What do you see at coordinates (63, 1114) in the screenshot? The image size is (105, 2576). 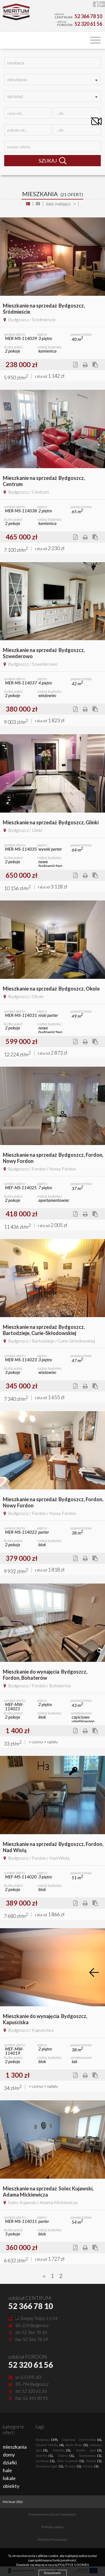 I see `search for a person or contact` at bounding box center [63, 1114].